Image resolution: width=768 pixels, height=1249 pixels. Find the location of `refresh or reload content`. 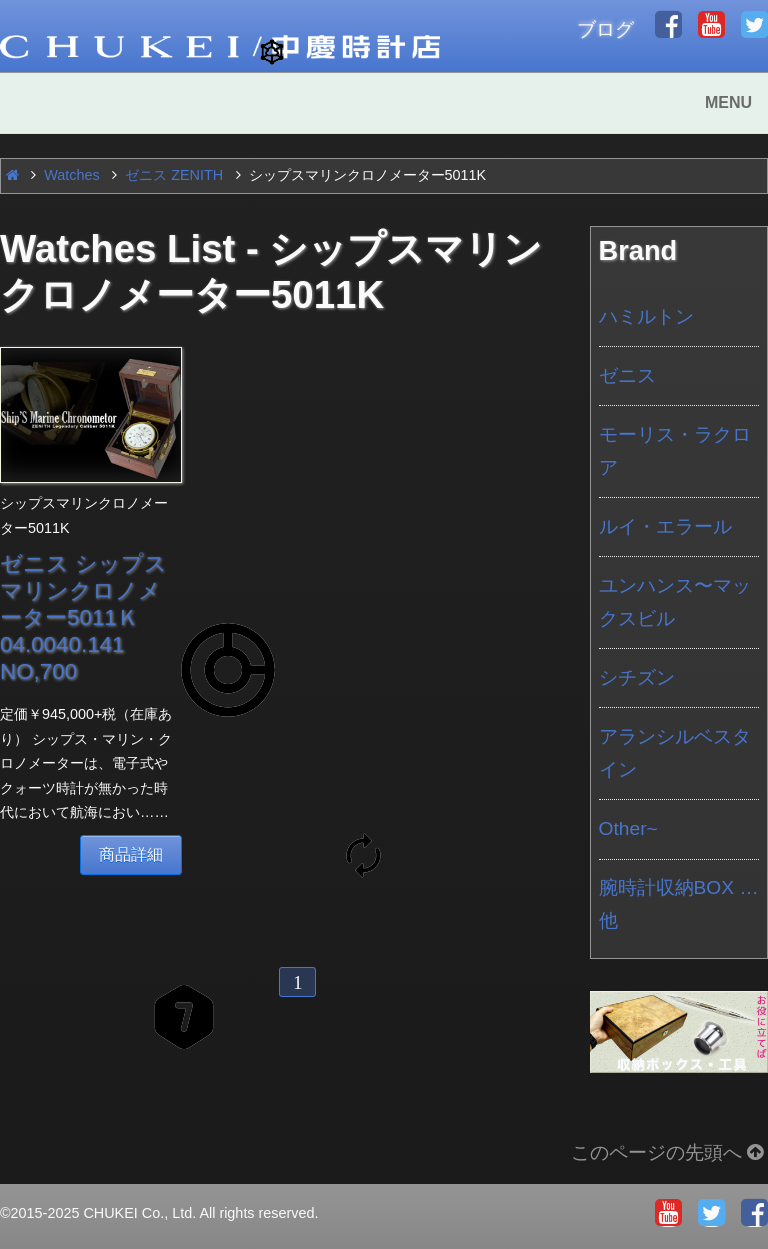

refresh or reload content is located at coordinates (363, 855).